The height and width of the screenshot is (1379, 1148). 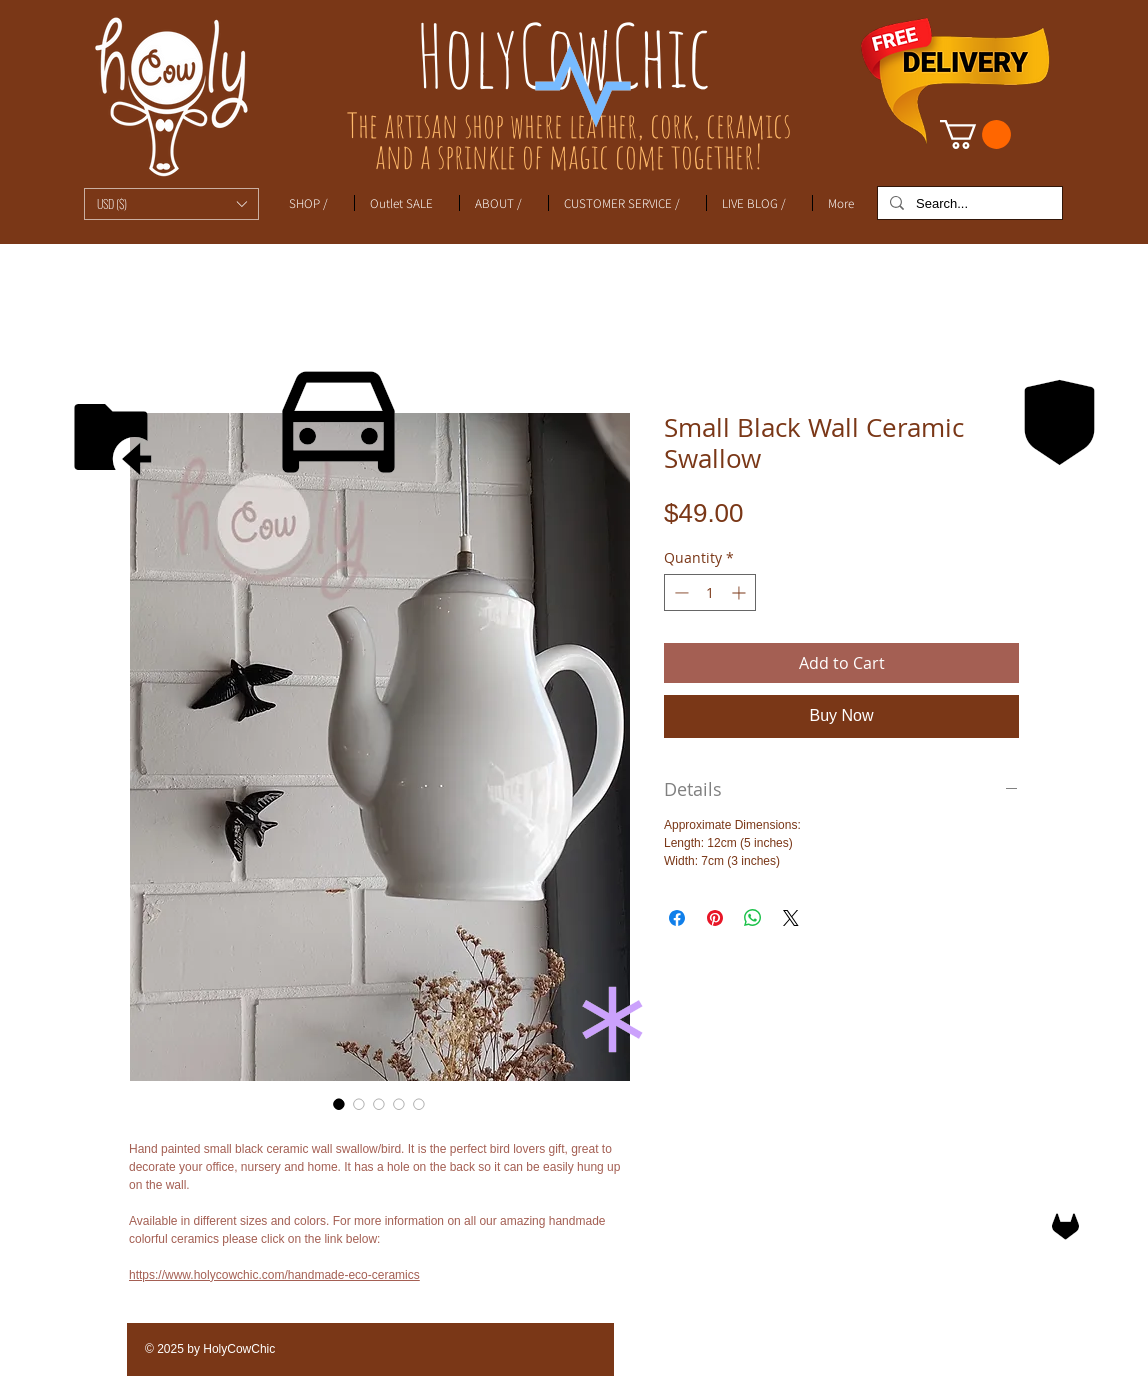 What do you see at coordinates (338, 416) in the screenshot?
I see `access vehicle or car-related features` at bounding box center [338, 416].